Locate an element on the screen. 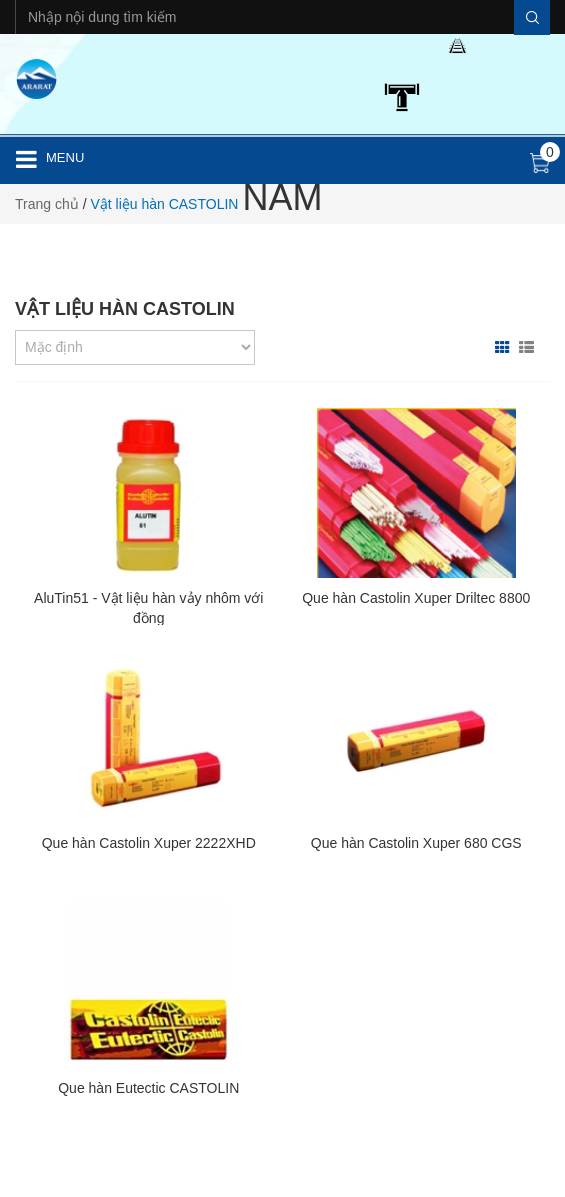 This screenshot has width=565, height=1197. indicates a pipe junction or plumbing connection point is located at coordinates (402, 94).